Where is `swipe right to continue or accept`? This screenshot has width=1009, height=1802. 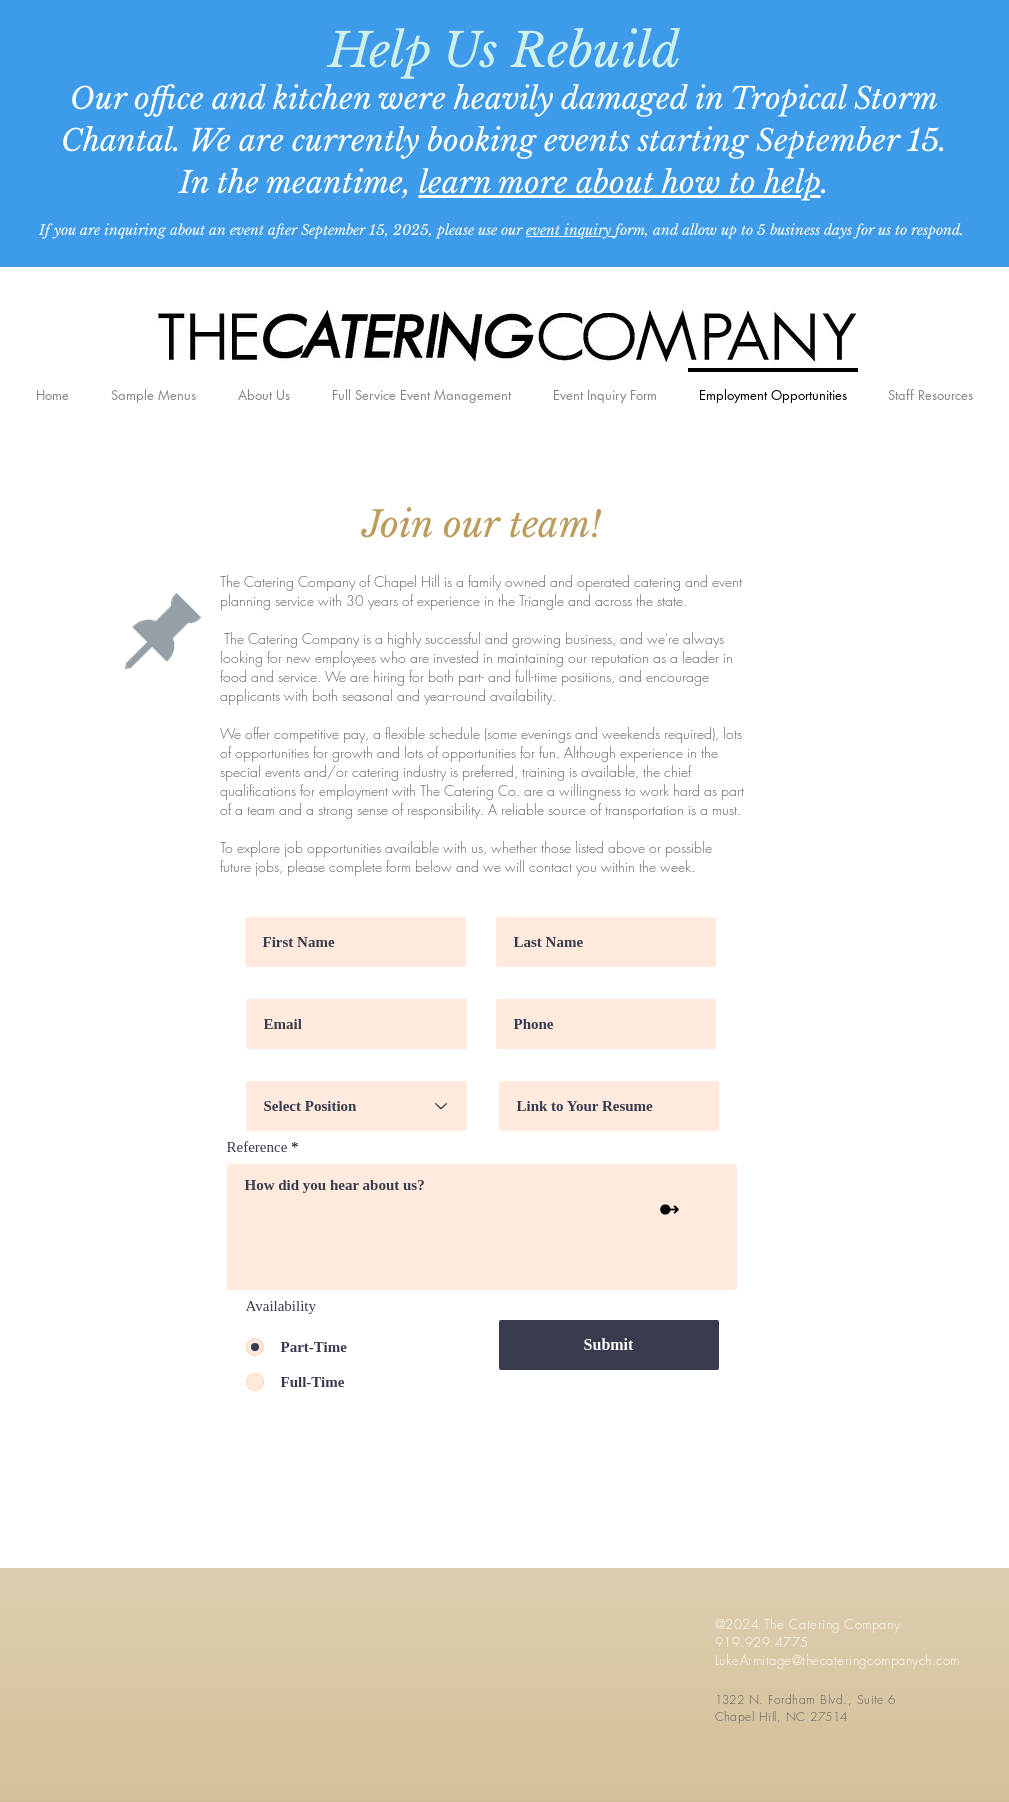
swipe right to continue or accept is located at coordinates (669, 1209).